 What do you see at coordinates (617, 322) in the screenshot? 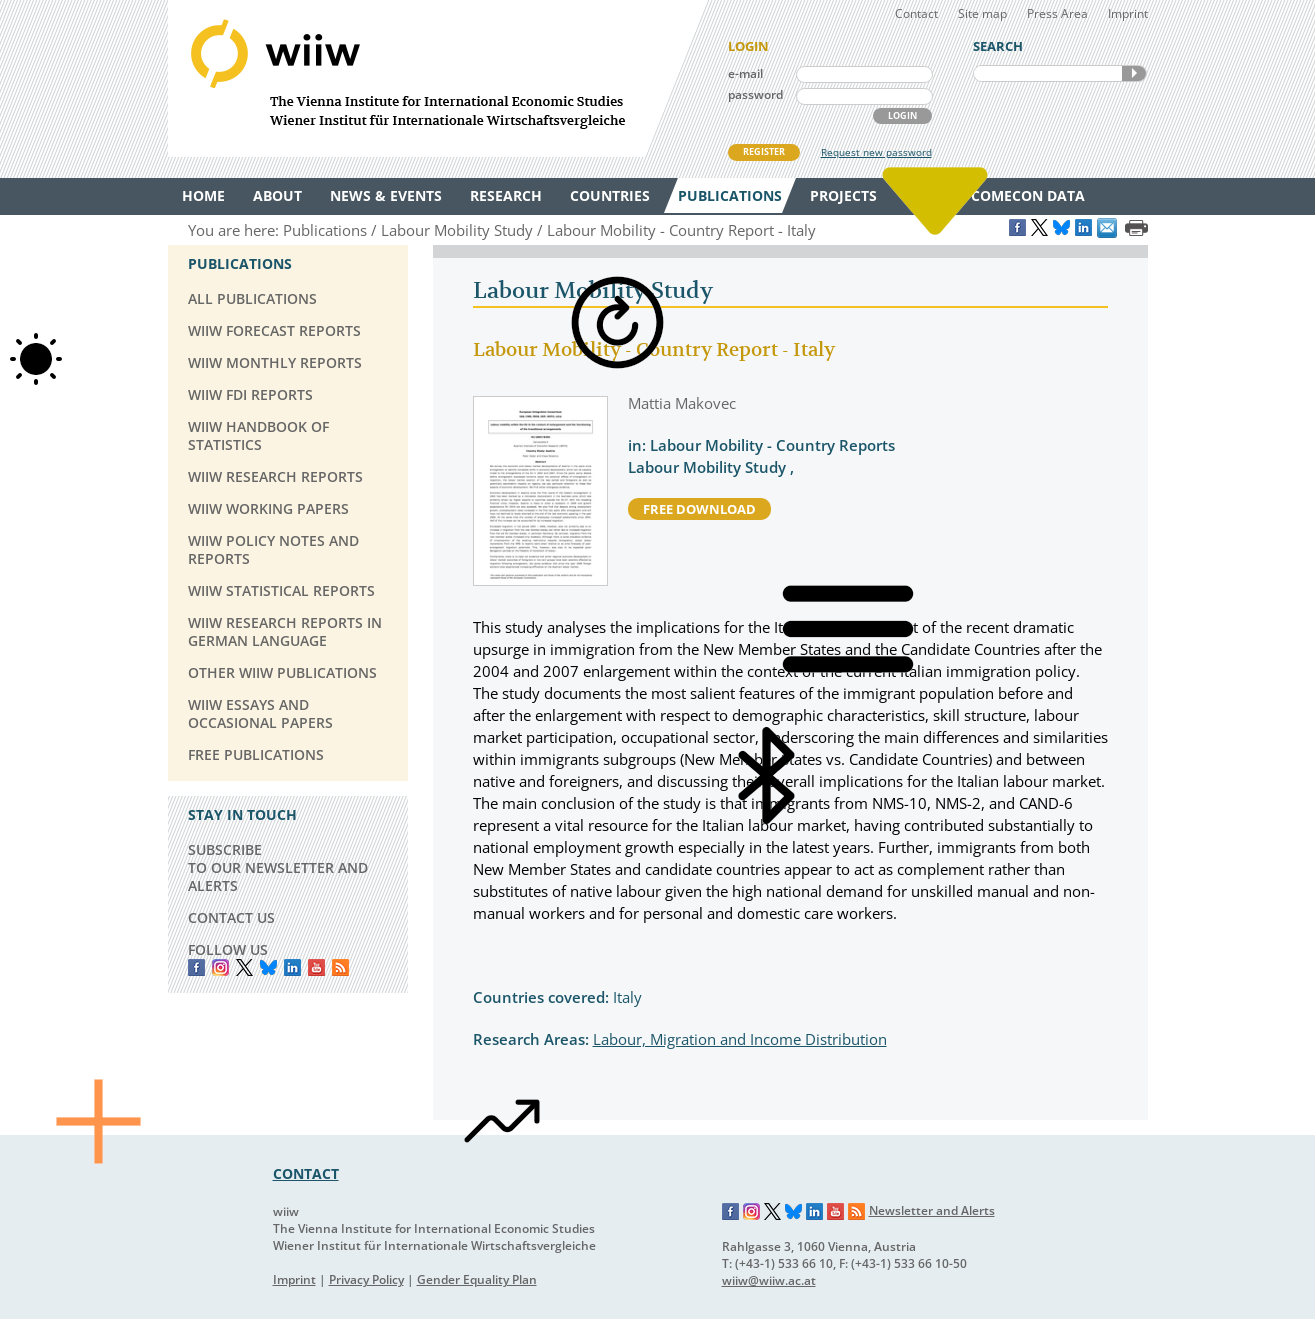
I see `refresh or reload content` at bounding box center [617, 322].